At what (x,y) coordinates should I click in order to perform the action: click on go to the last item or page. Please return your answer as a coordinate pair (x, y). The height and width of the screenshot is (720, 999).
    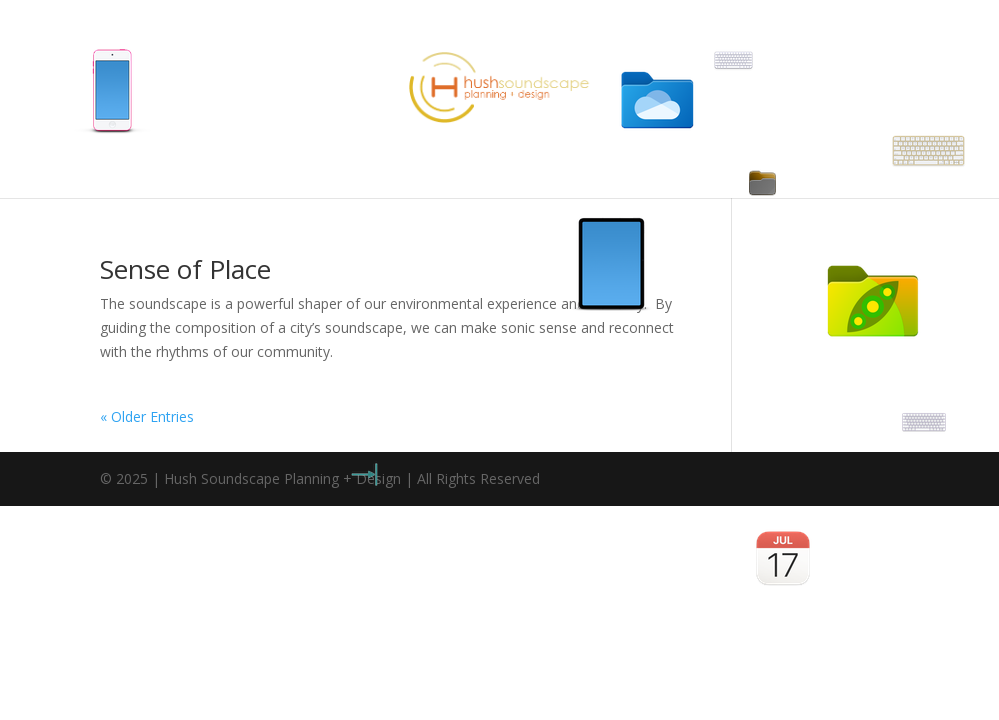
    Looking at the image, I should click on (364, 474).